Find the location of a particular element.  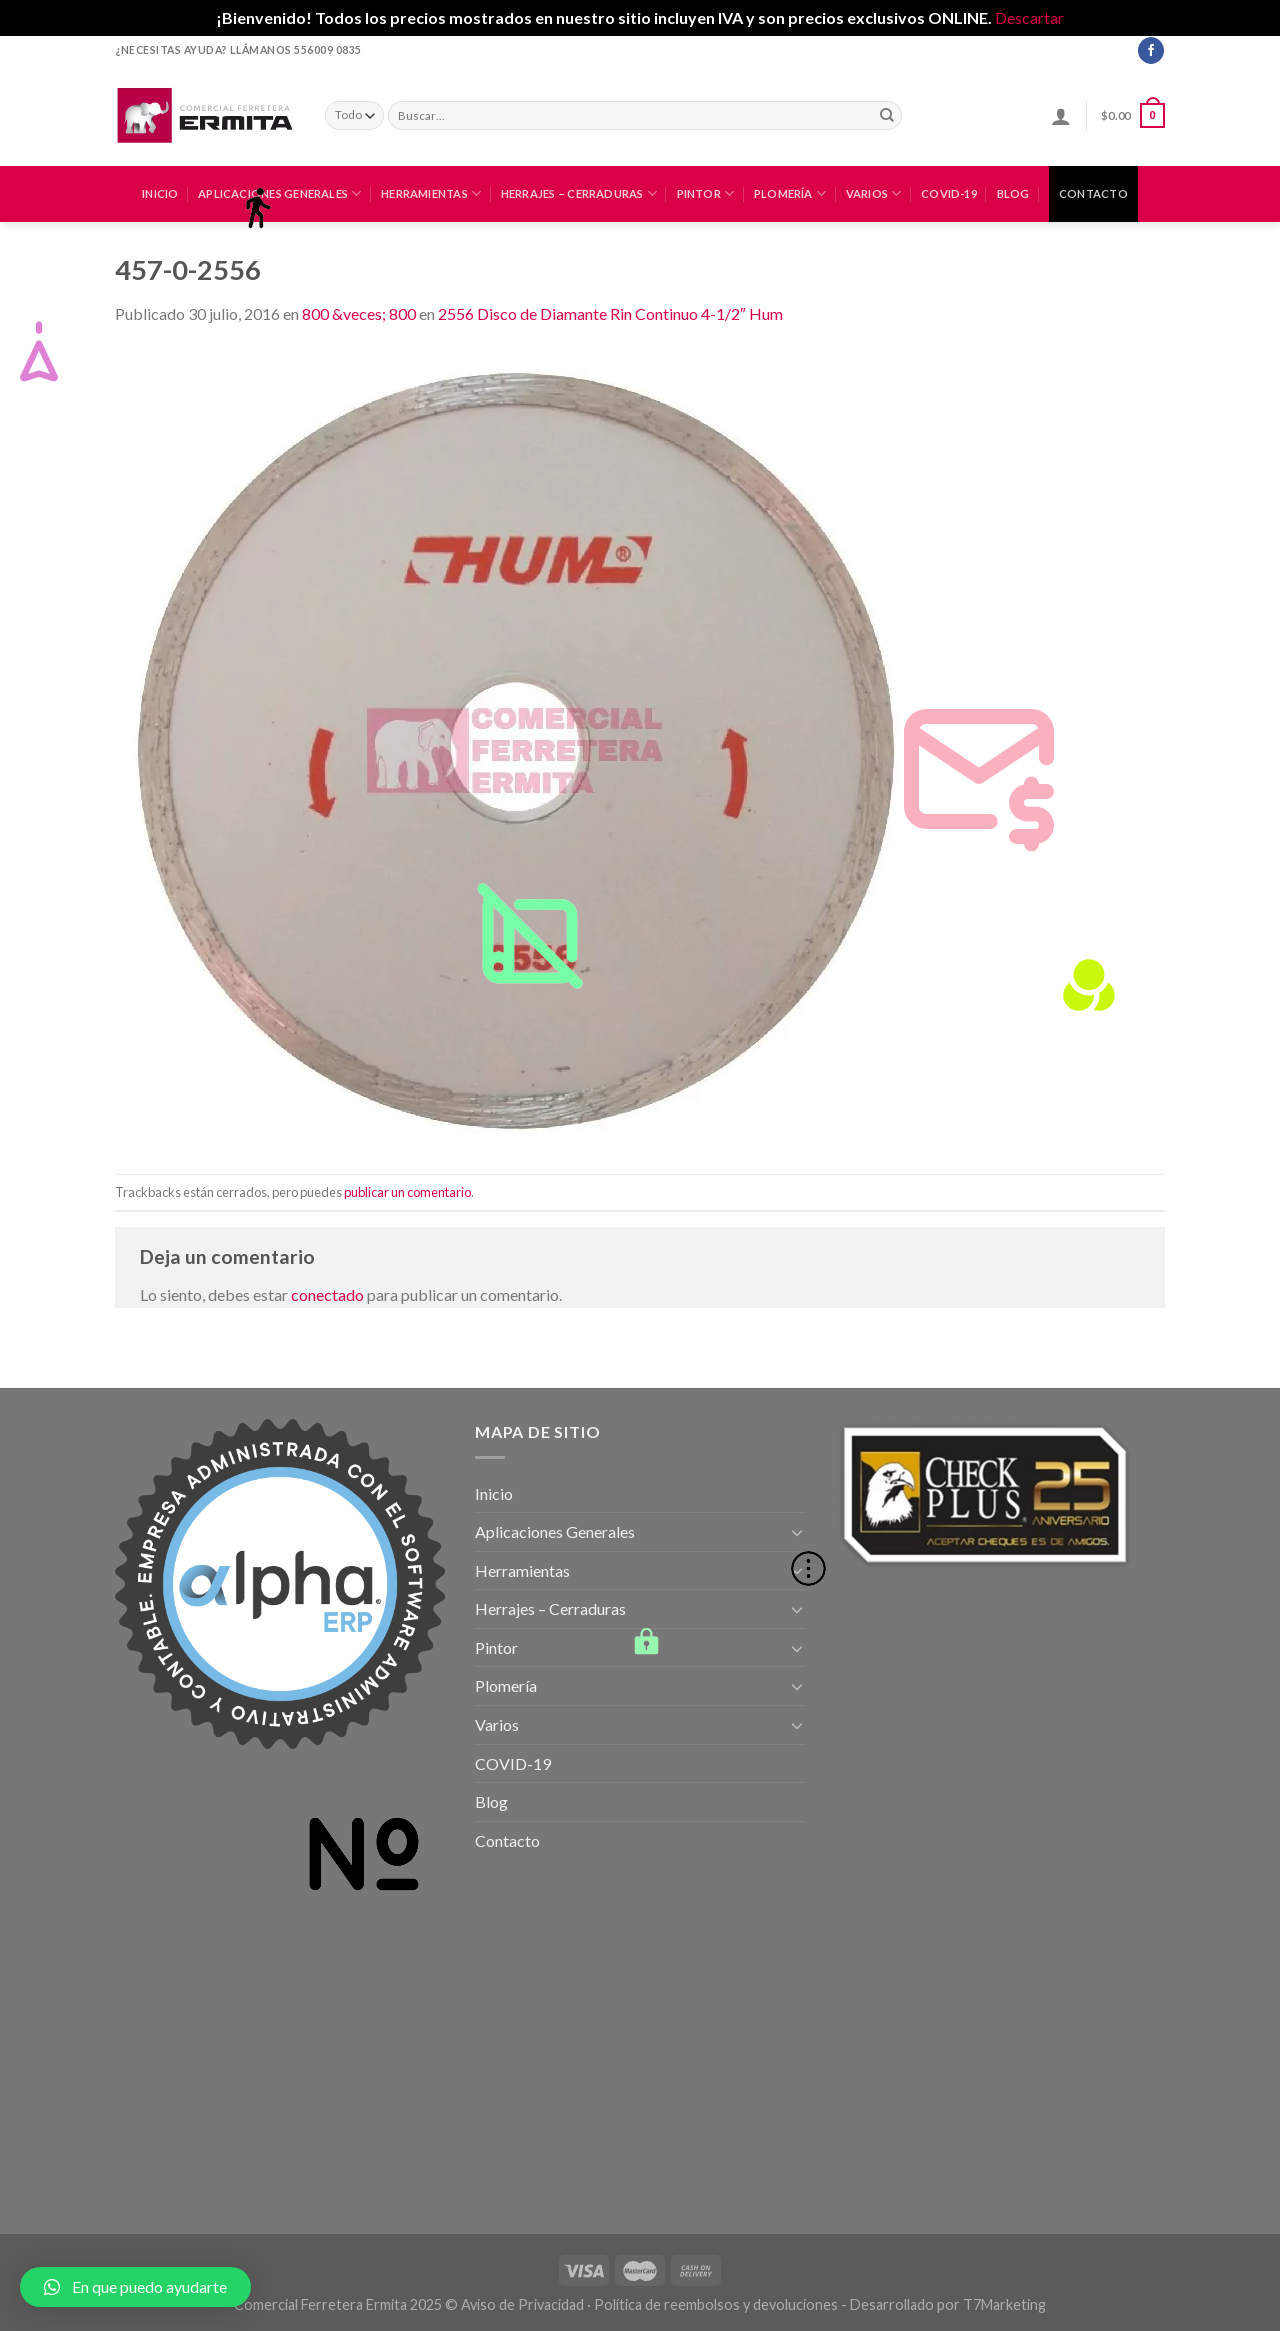

access secure or encrypted content is located at coordinates (646, 1642).